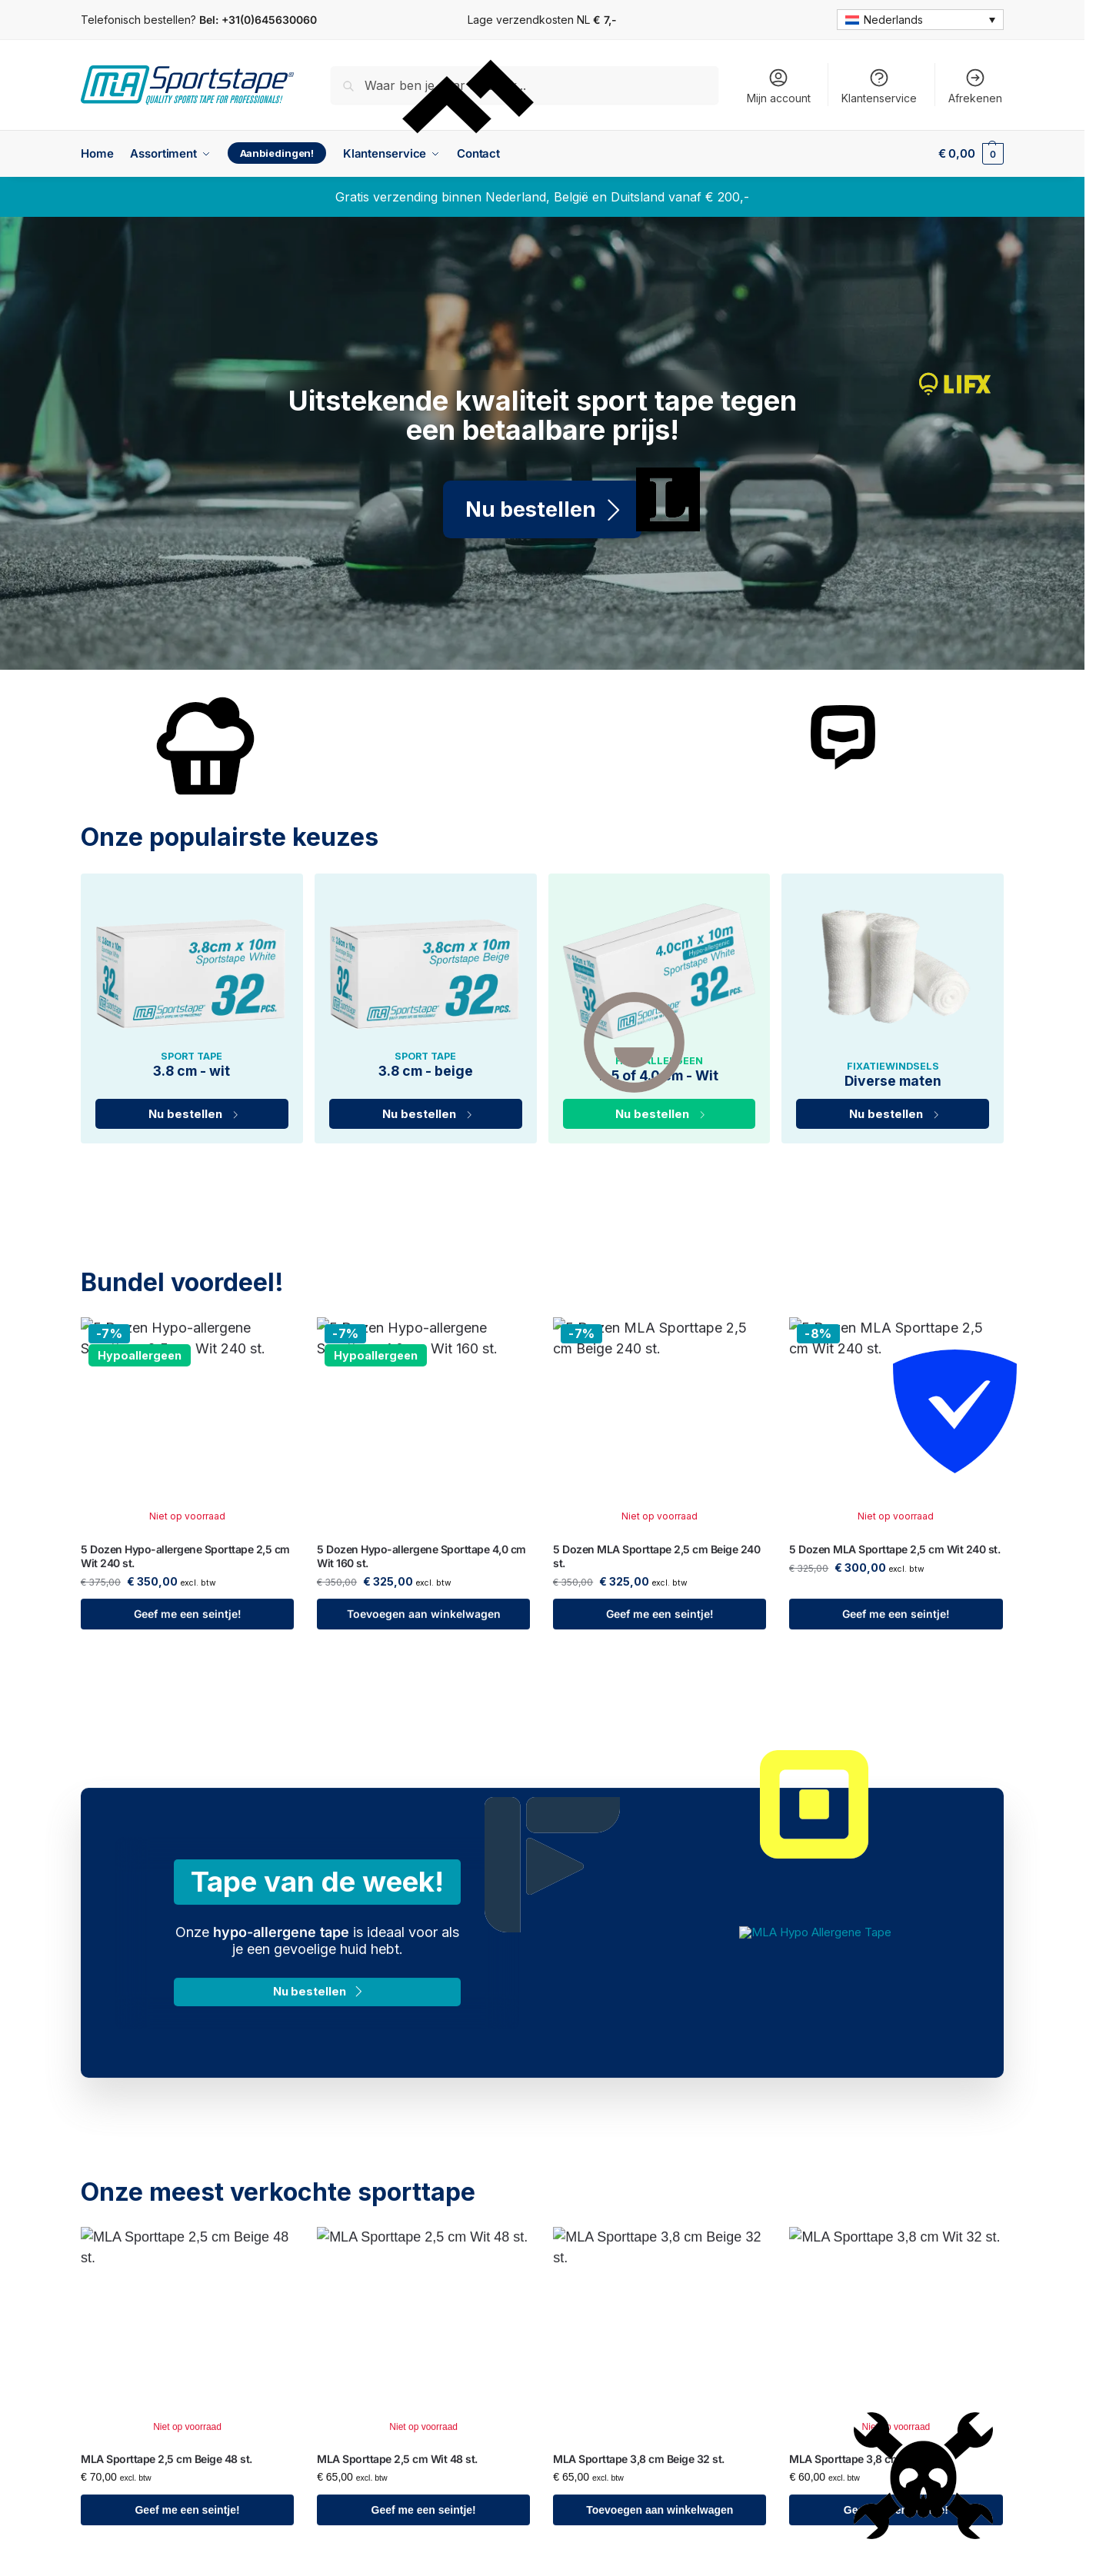  I want to click on Code Climate logo, so click(468, 96).